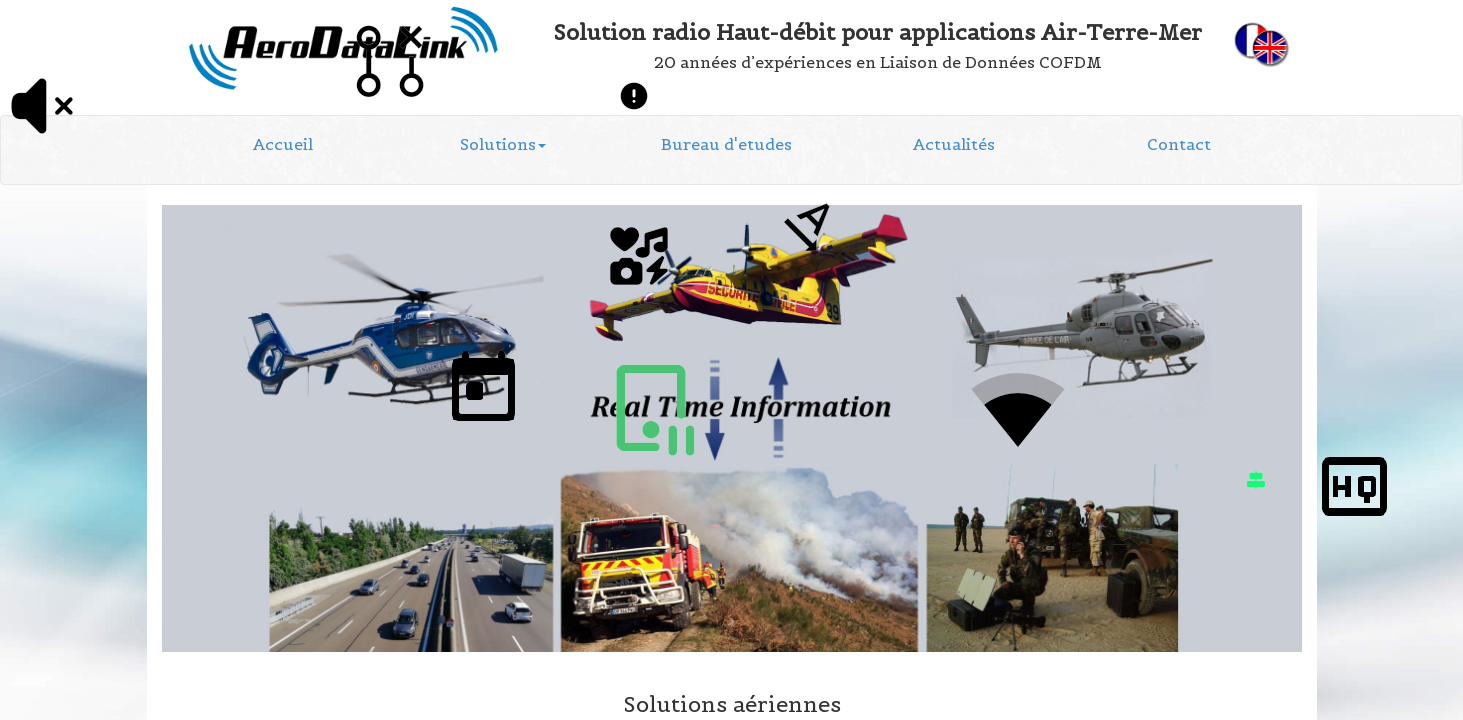 This screenshot has width=1463, height=720. What do you see at coordinates (483, 389) in the screenshot?
I see `view today's date or events` at bounding box center [483, 389].